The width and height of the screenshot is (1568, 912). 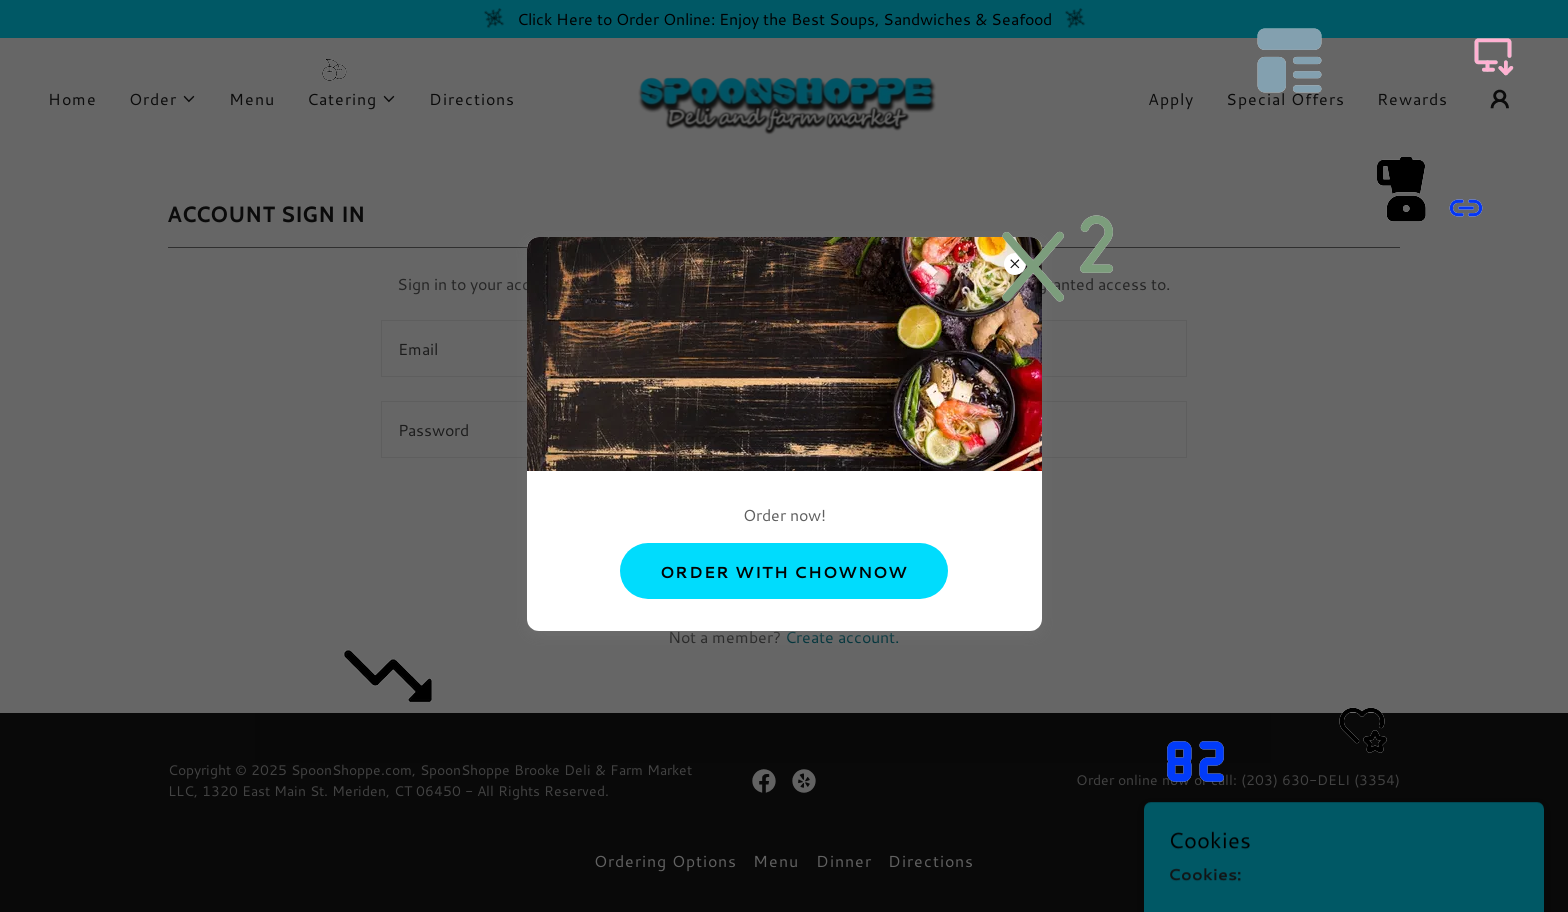 What do you see at coordinates (1466, 208) in the screenshot?
I see `copy or share a link` at bounding box center [1466, 208].